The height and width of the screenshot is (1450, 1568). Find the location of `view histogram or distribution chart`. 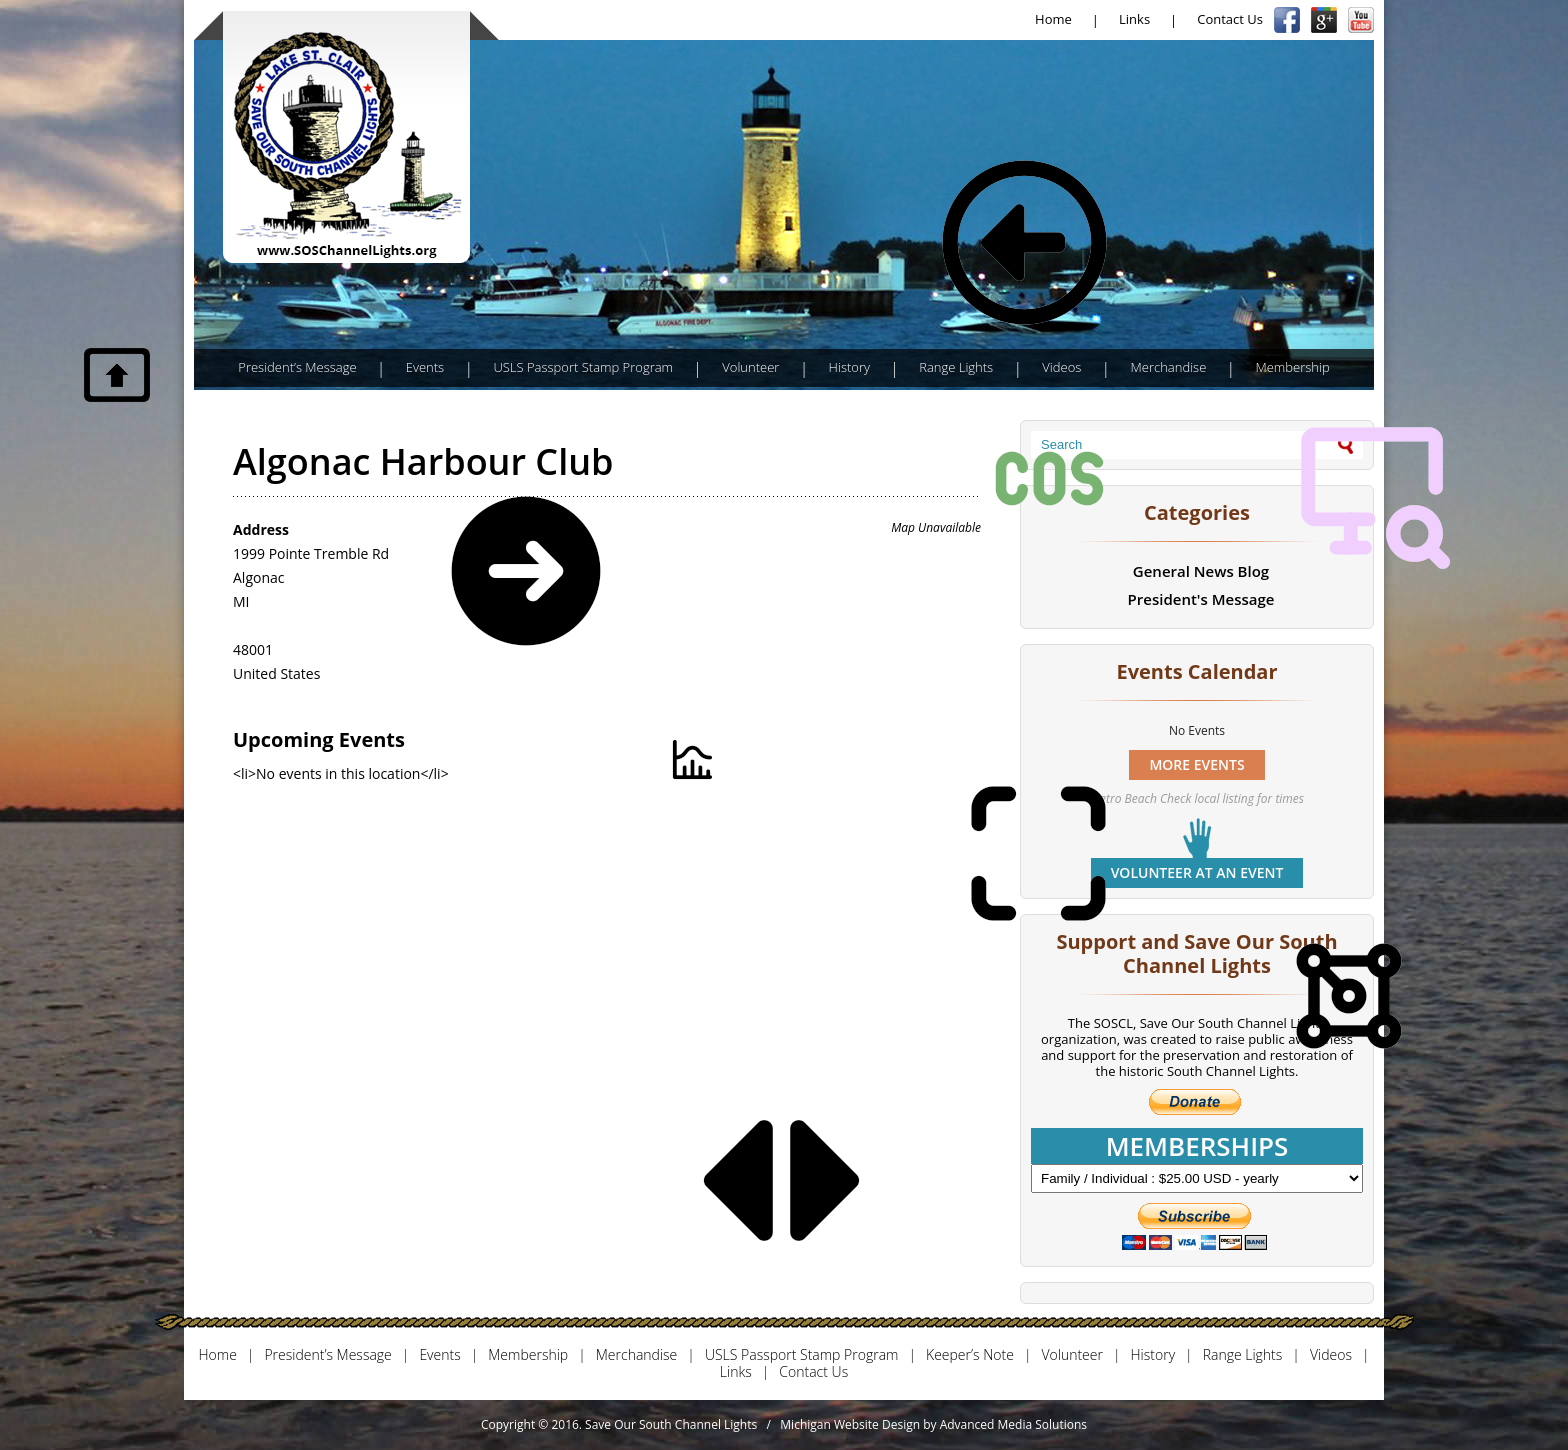

view histogram or distribution chart is located at coordinates (692, 759).